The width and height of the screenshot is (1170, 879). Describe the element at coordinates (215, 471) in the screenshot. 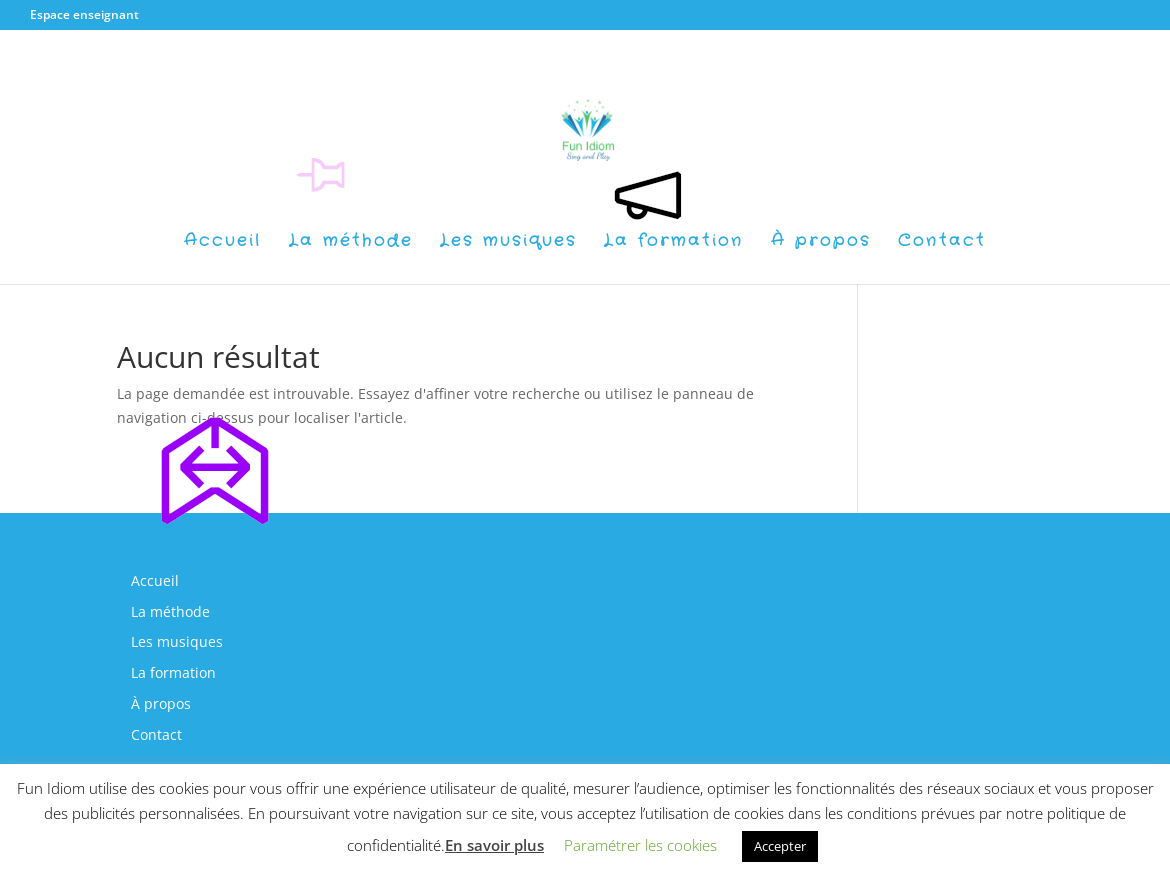

I see `mirror or flip content horizontally` at that location.